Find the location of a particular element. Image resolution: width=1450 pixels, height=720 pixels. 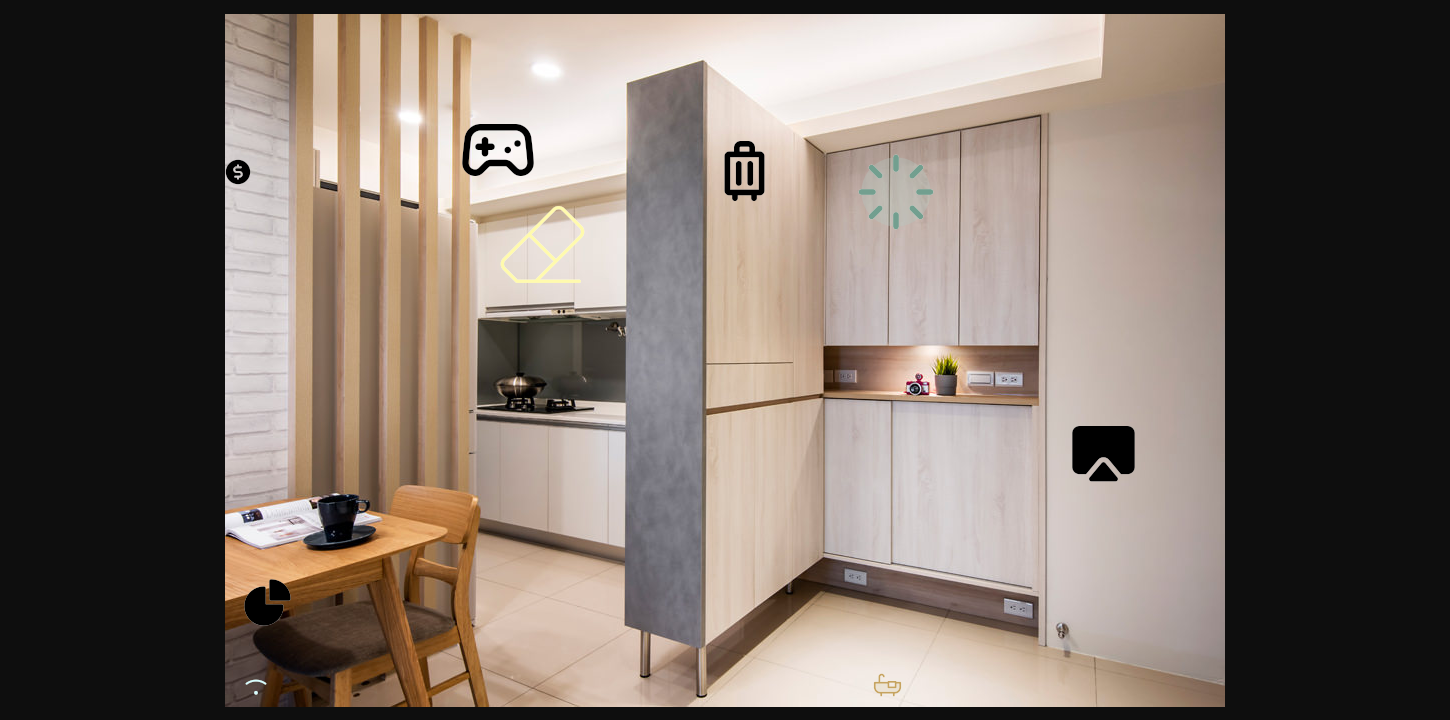

access gaming or games section is located at coordinates (498, 150).